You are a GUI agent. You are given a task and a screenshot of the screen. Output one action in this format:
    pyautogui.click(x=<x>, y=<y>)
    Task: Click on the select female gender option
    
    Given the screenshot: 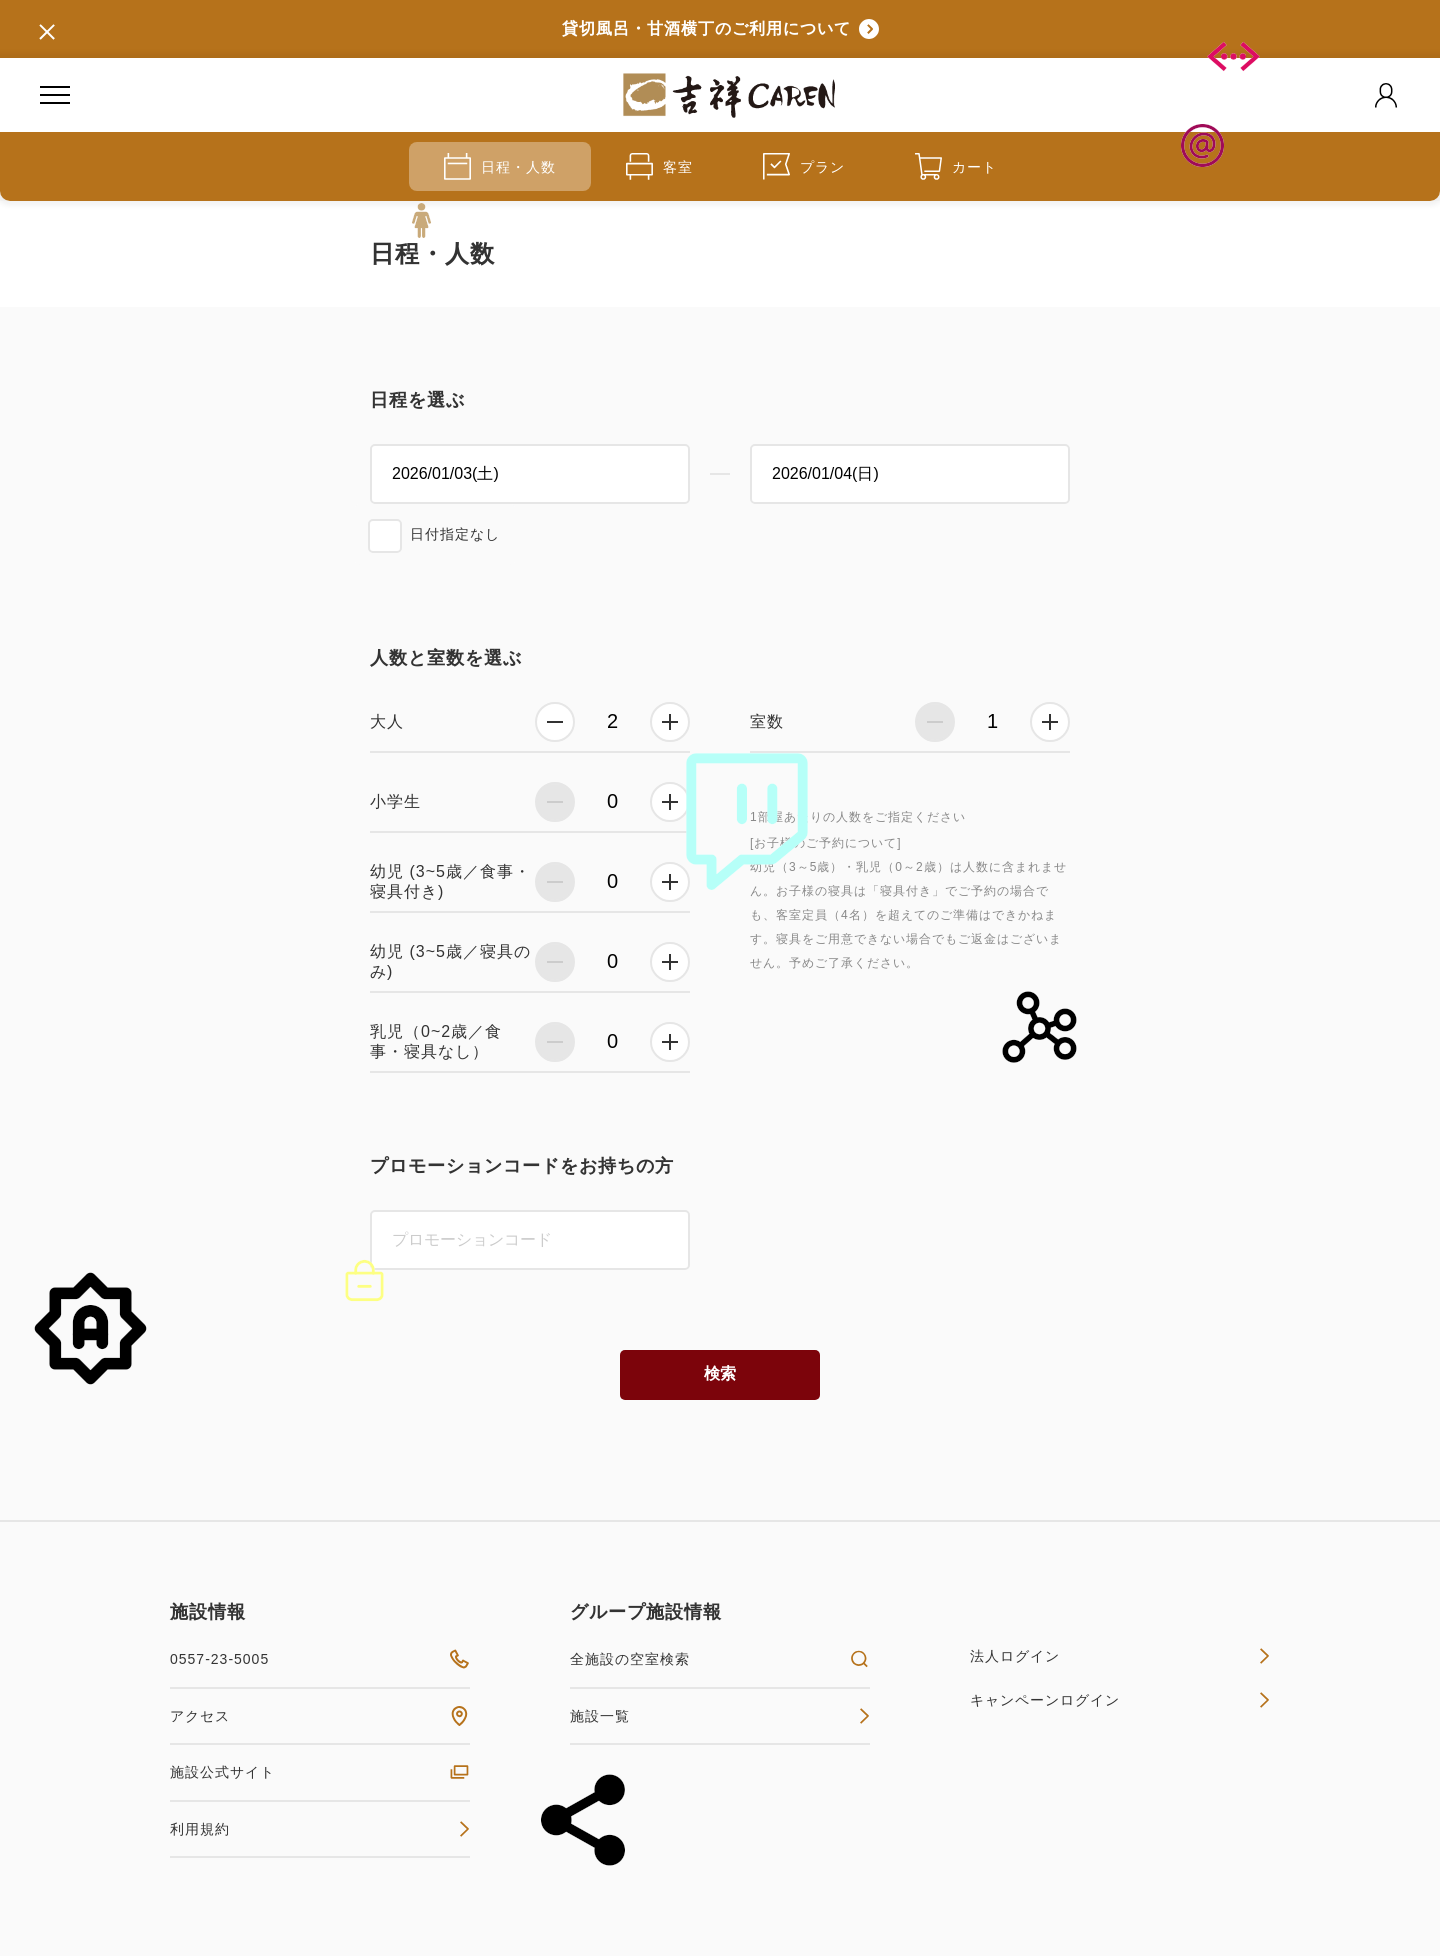 What is the action you would take?
    pyautogui.click(x=421, y=220)
    